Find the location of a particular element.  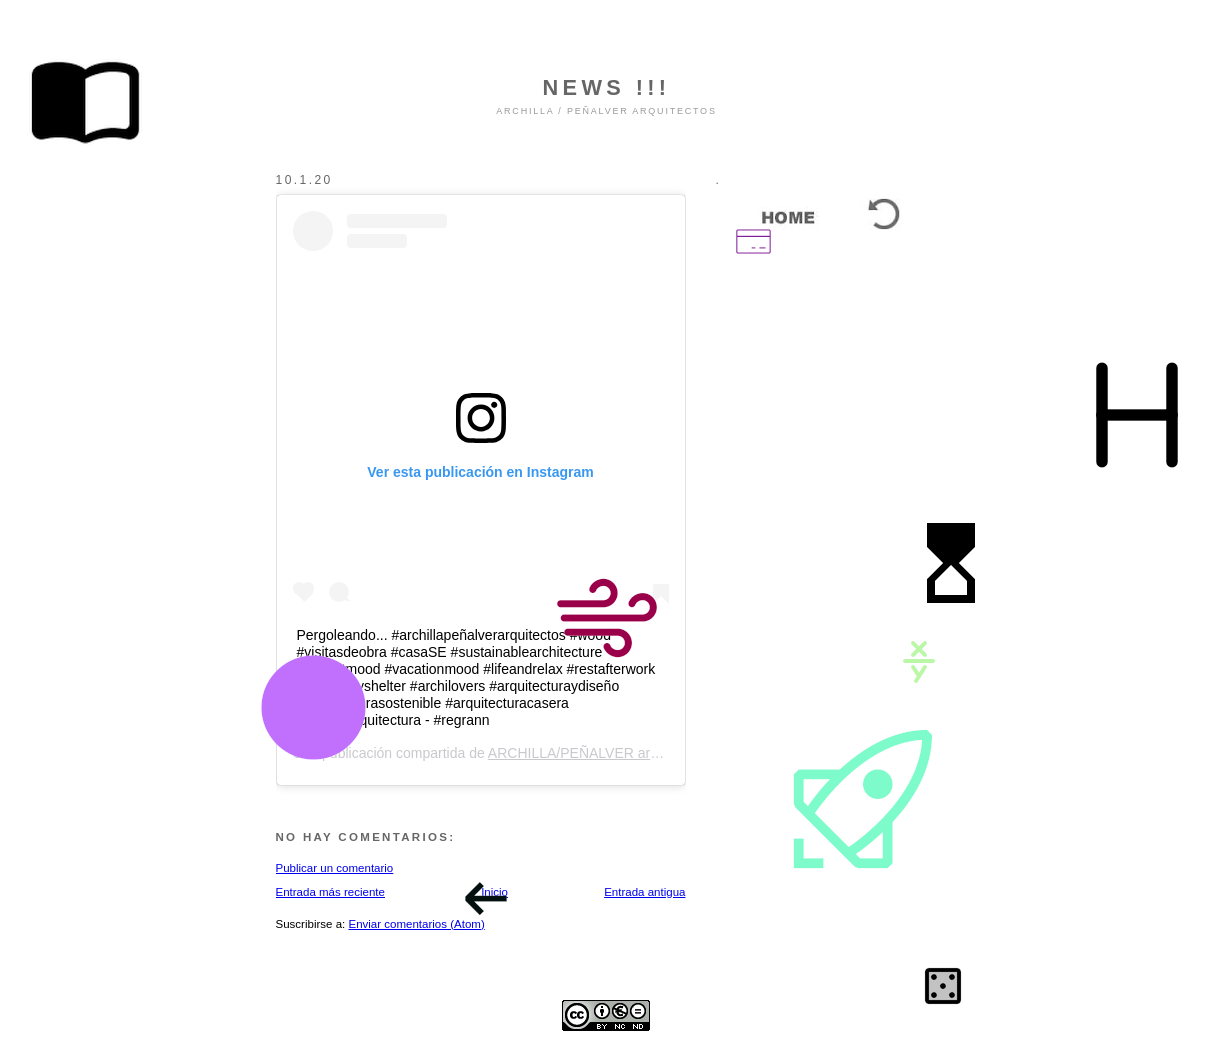

manage payment methods is located at coordinates (753, 241).